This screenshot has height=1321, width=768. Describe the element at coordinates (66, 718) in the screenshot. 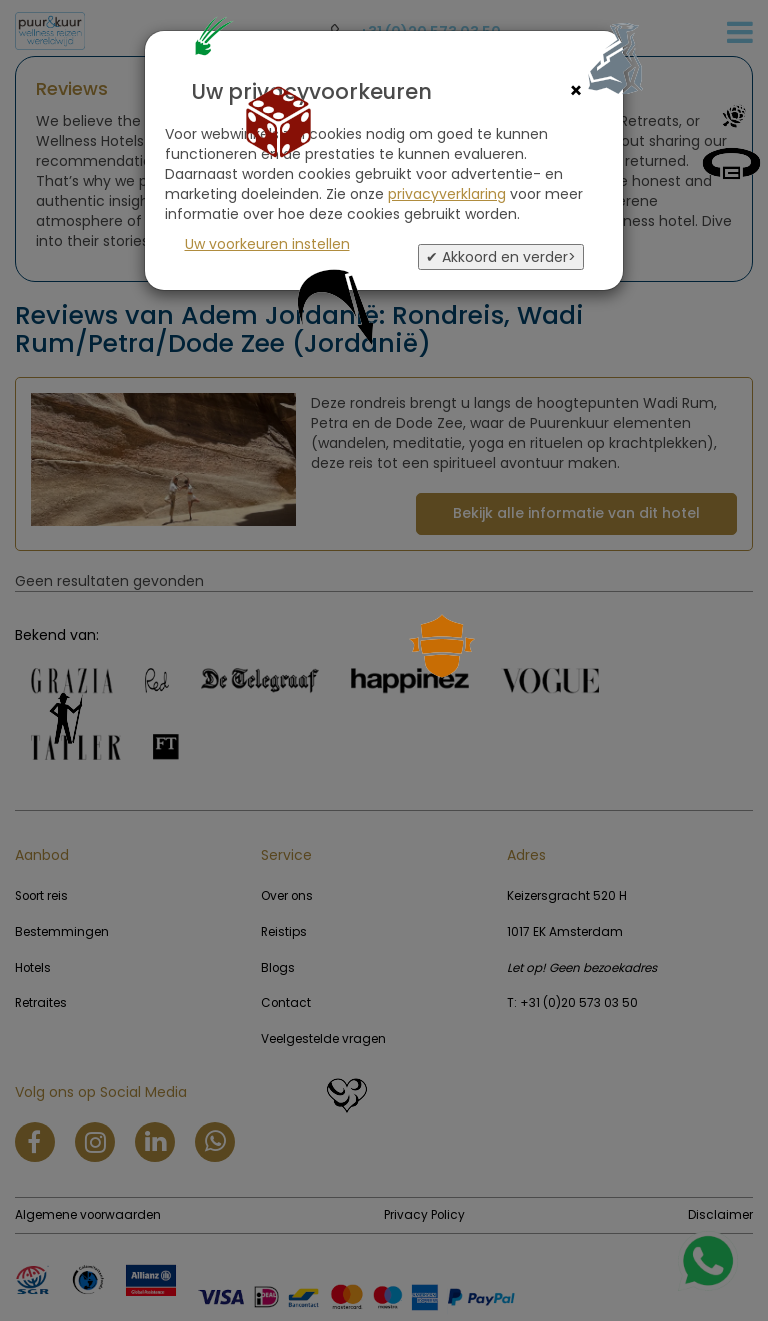

I see `select pikeman unit in strategy game` at that location.